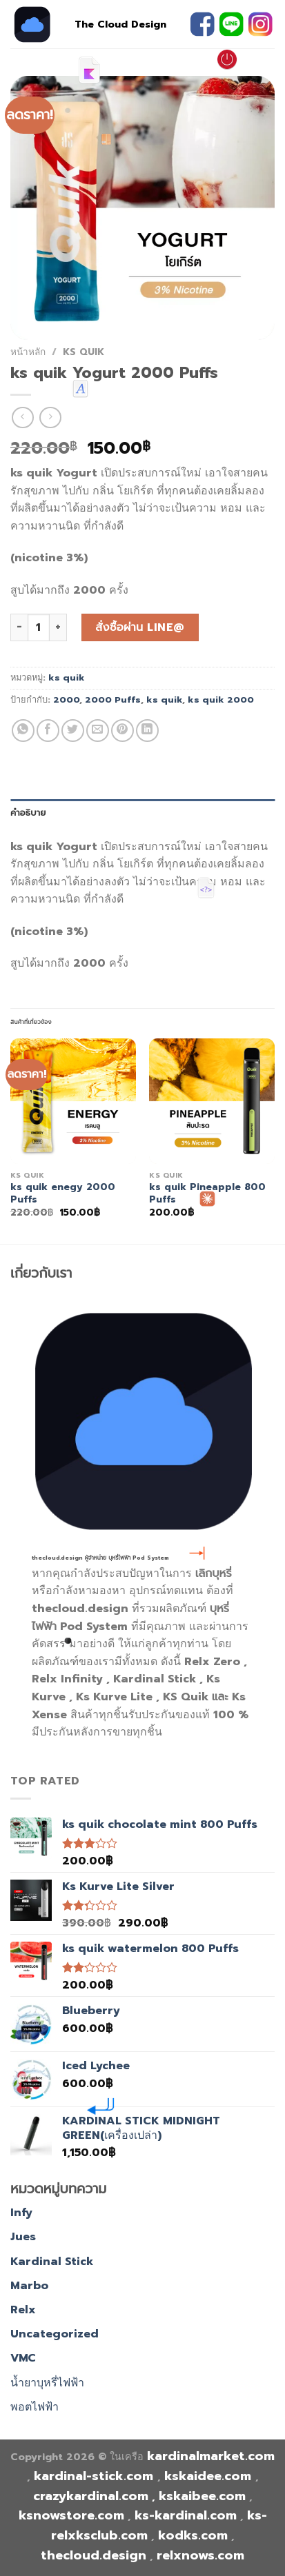 The height and width of the screenshot is (2576, 285). What do you see at coordinates (68, 1641) in the screenshot?
I see `access HomePod mini settings` at bounding box center [68, 1641].